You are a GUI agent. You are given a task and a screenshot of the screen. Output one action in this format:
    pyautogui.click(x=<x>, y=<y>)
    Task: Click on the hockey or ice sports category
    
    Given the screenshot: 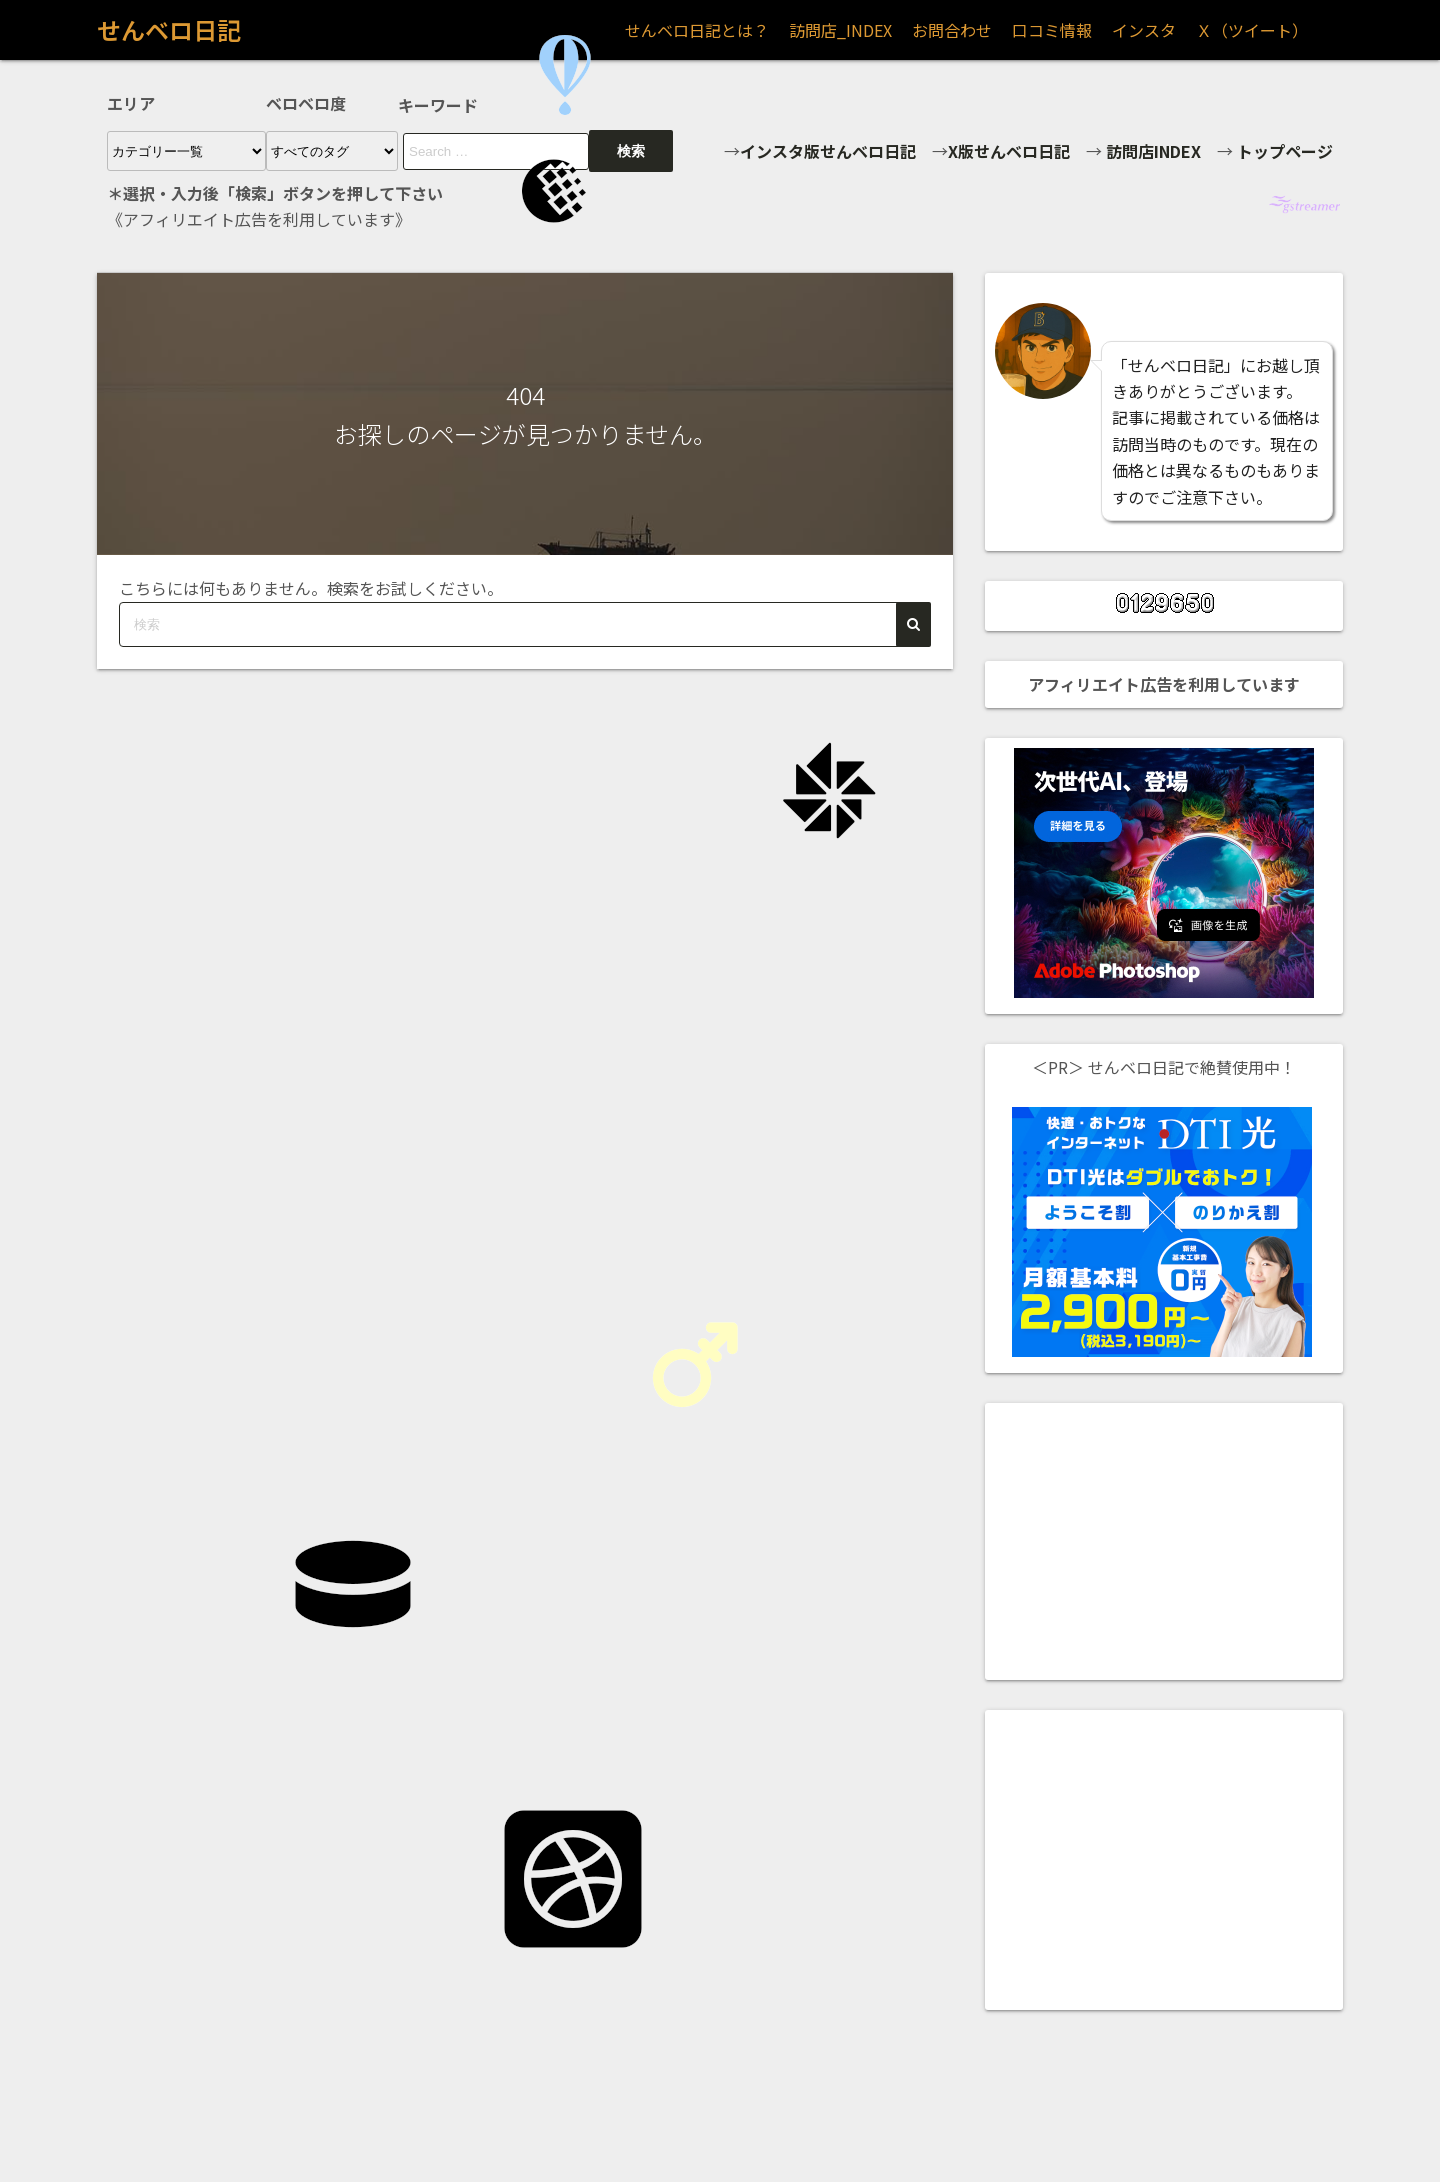 What is the action you would take?
    pyautogui.click(x=353, y=1584)
    